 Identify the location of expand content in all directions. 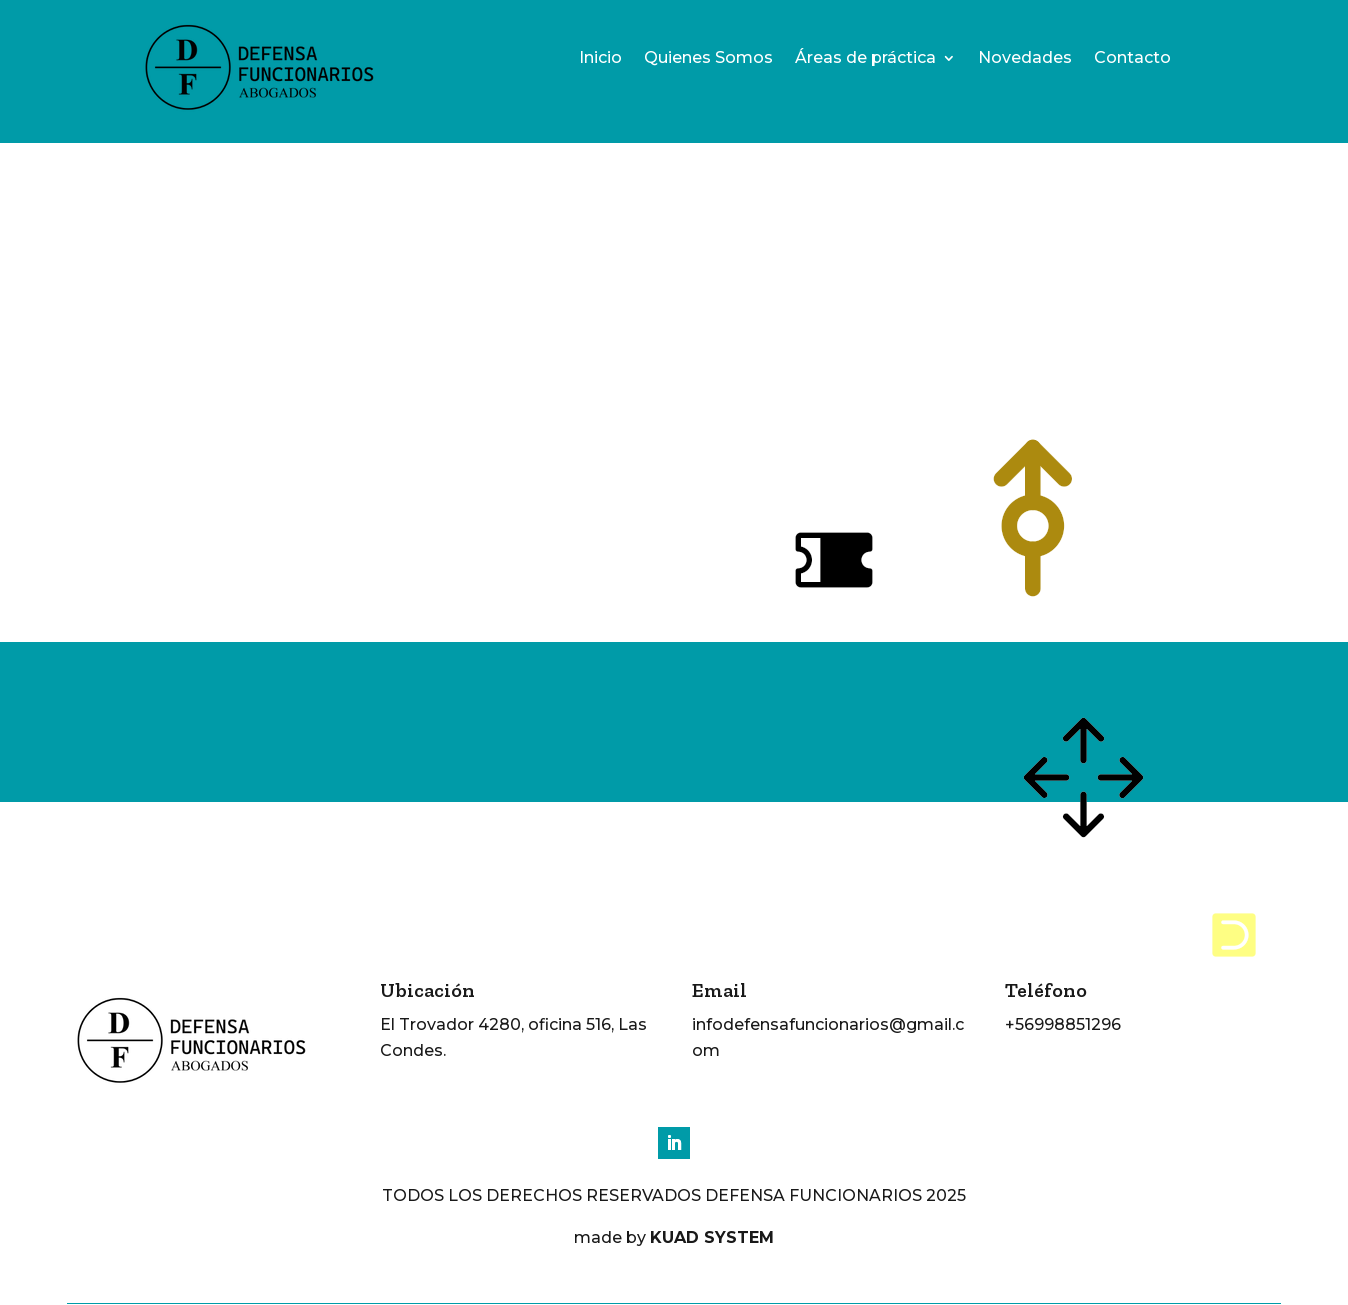
(1083, 777).